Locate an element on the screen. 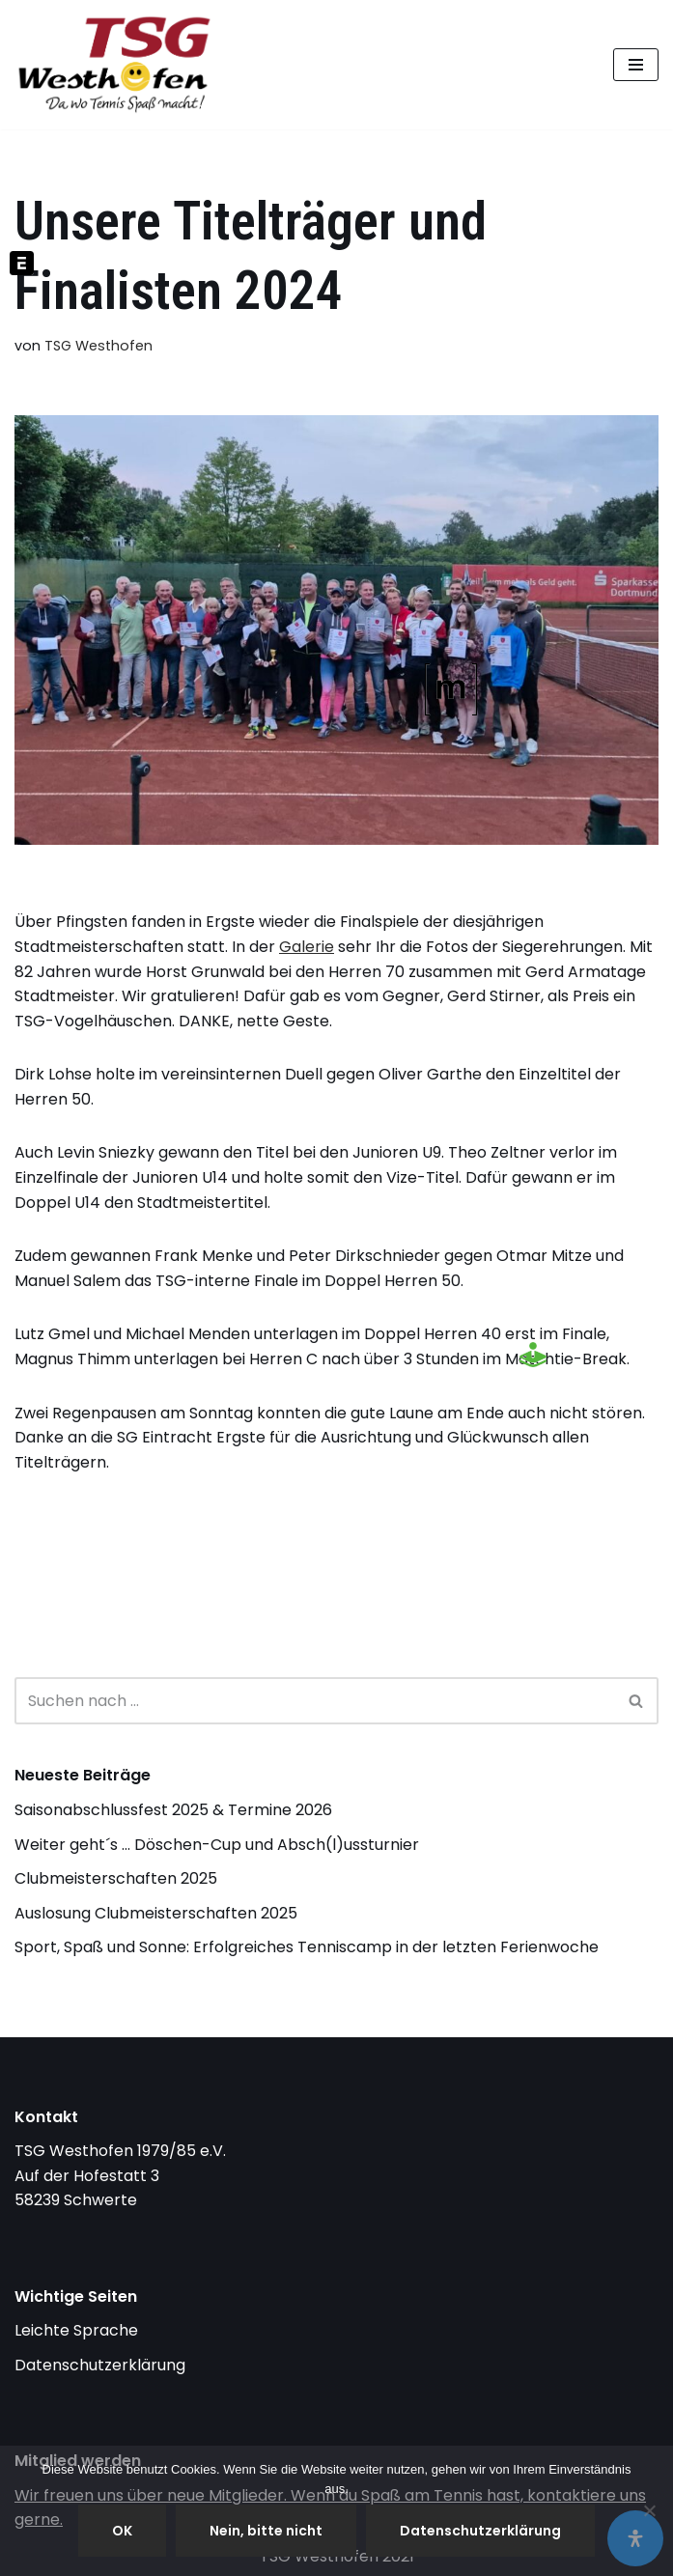  open ERPNext application is located at coordinates (21, 263).